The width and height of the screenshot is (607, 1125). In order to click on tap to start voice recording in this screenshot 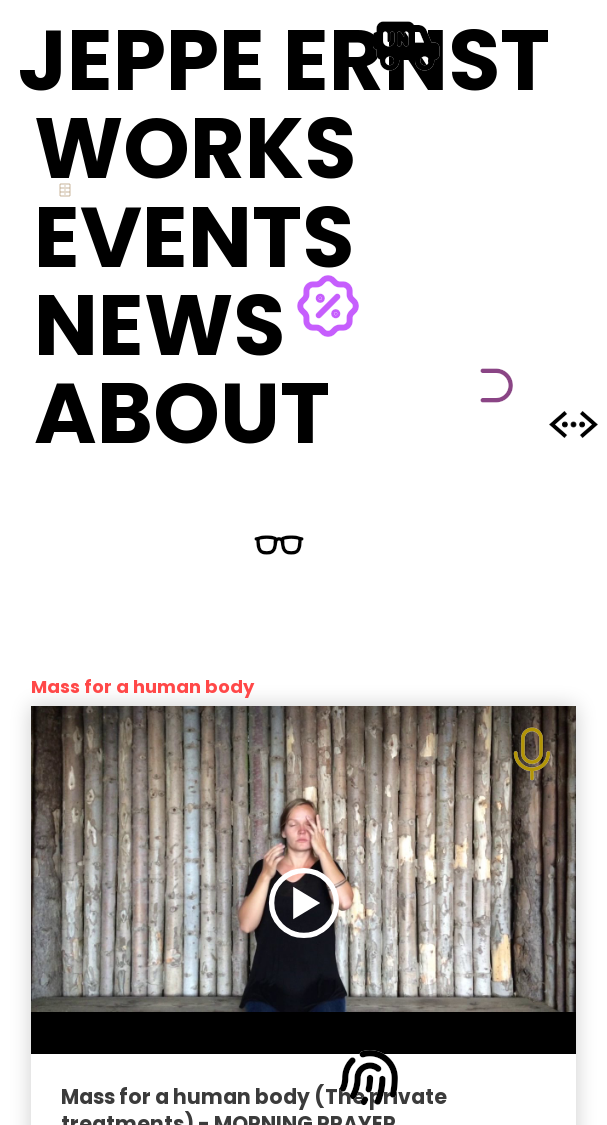, I will do `click(532, 753)`.